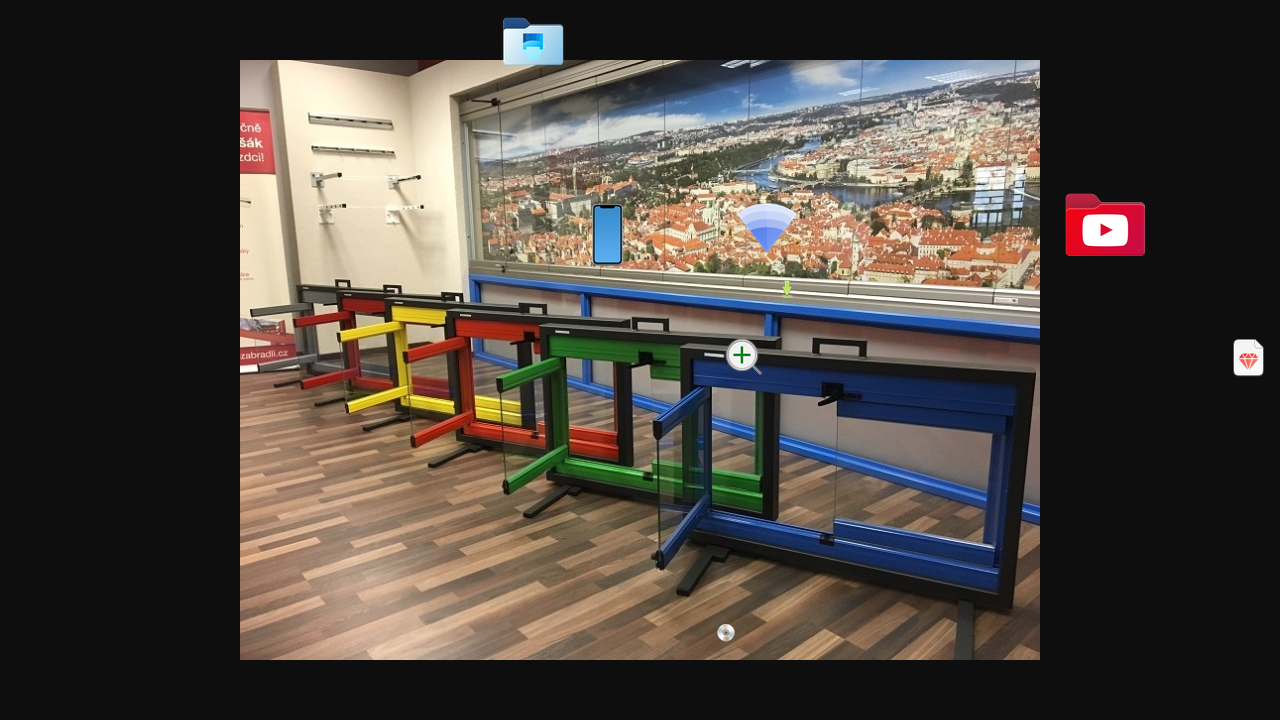 This screenshot has height=720, width=1280. I want to click on indicates active wireless network connection, so click(767, 228).